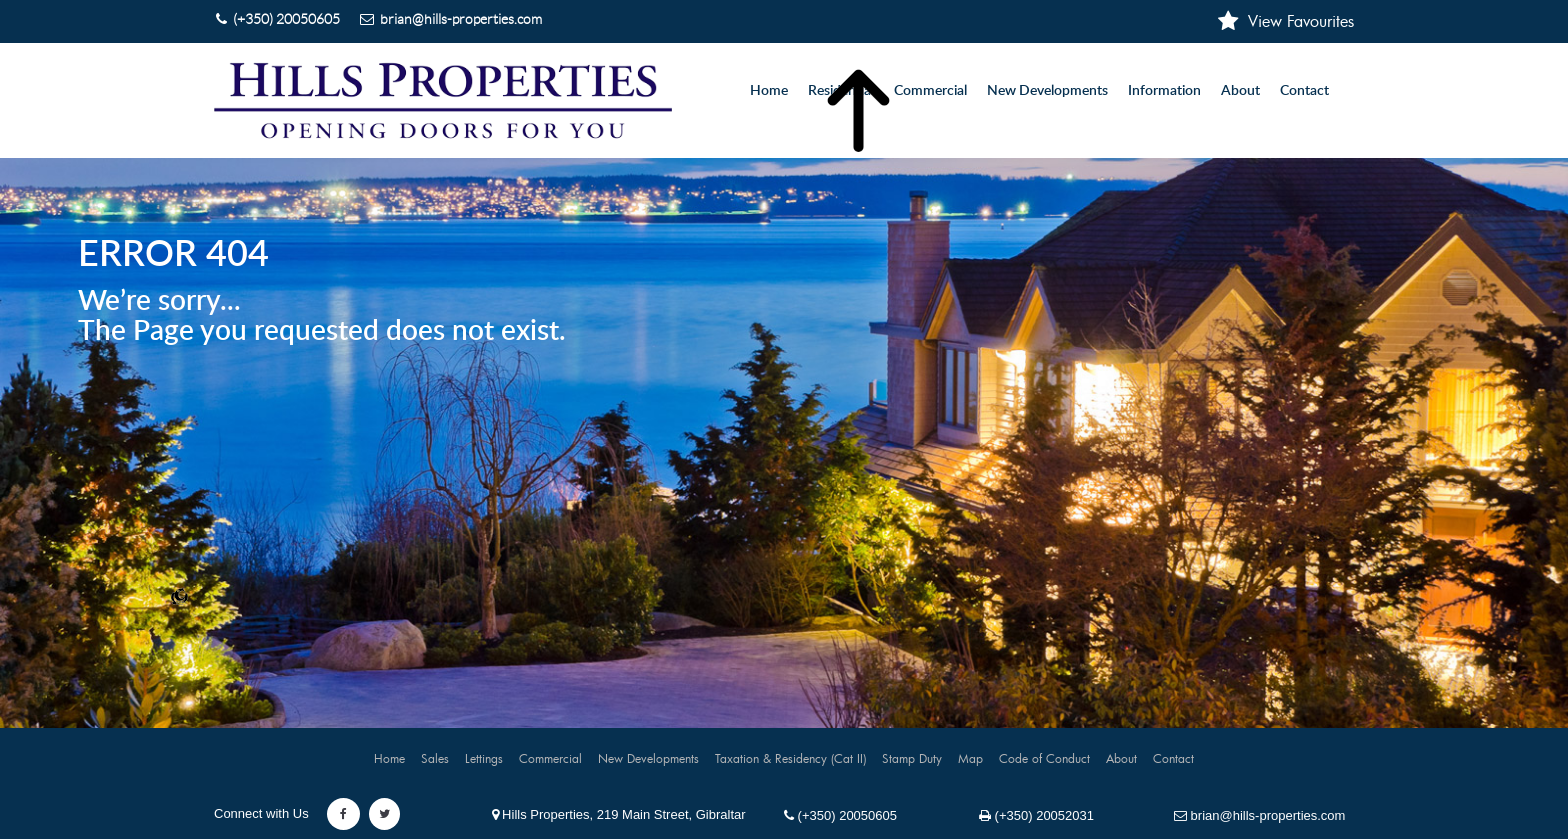 The image size is (1568, 839). What do you see at coordinates (179, 596) in the screenshot?
I see `themeisle brand logo` at bounding box center [179, 596].